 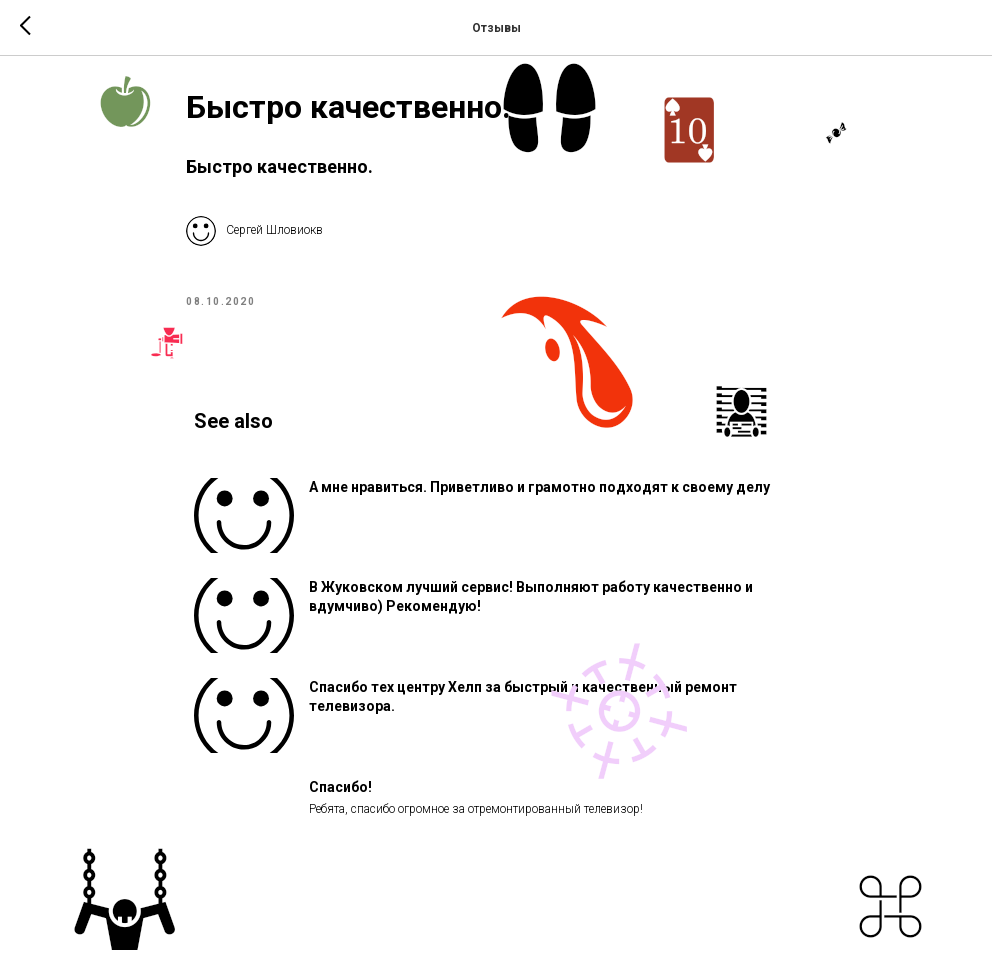 I want to click on indicates a captured or restrained character status, so click(x=124, y=899).